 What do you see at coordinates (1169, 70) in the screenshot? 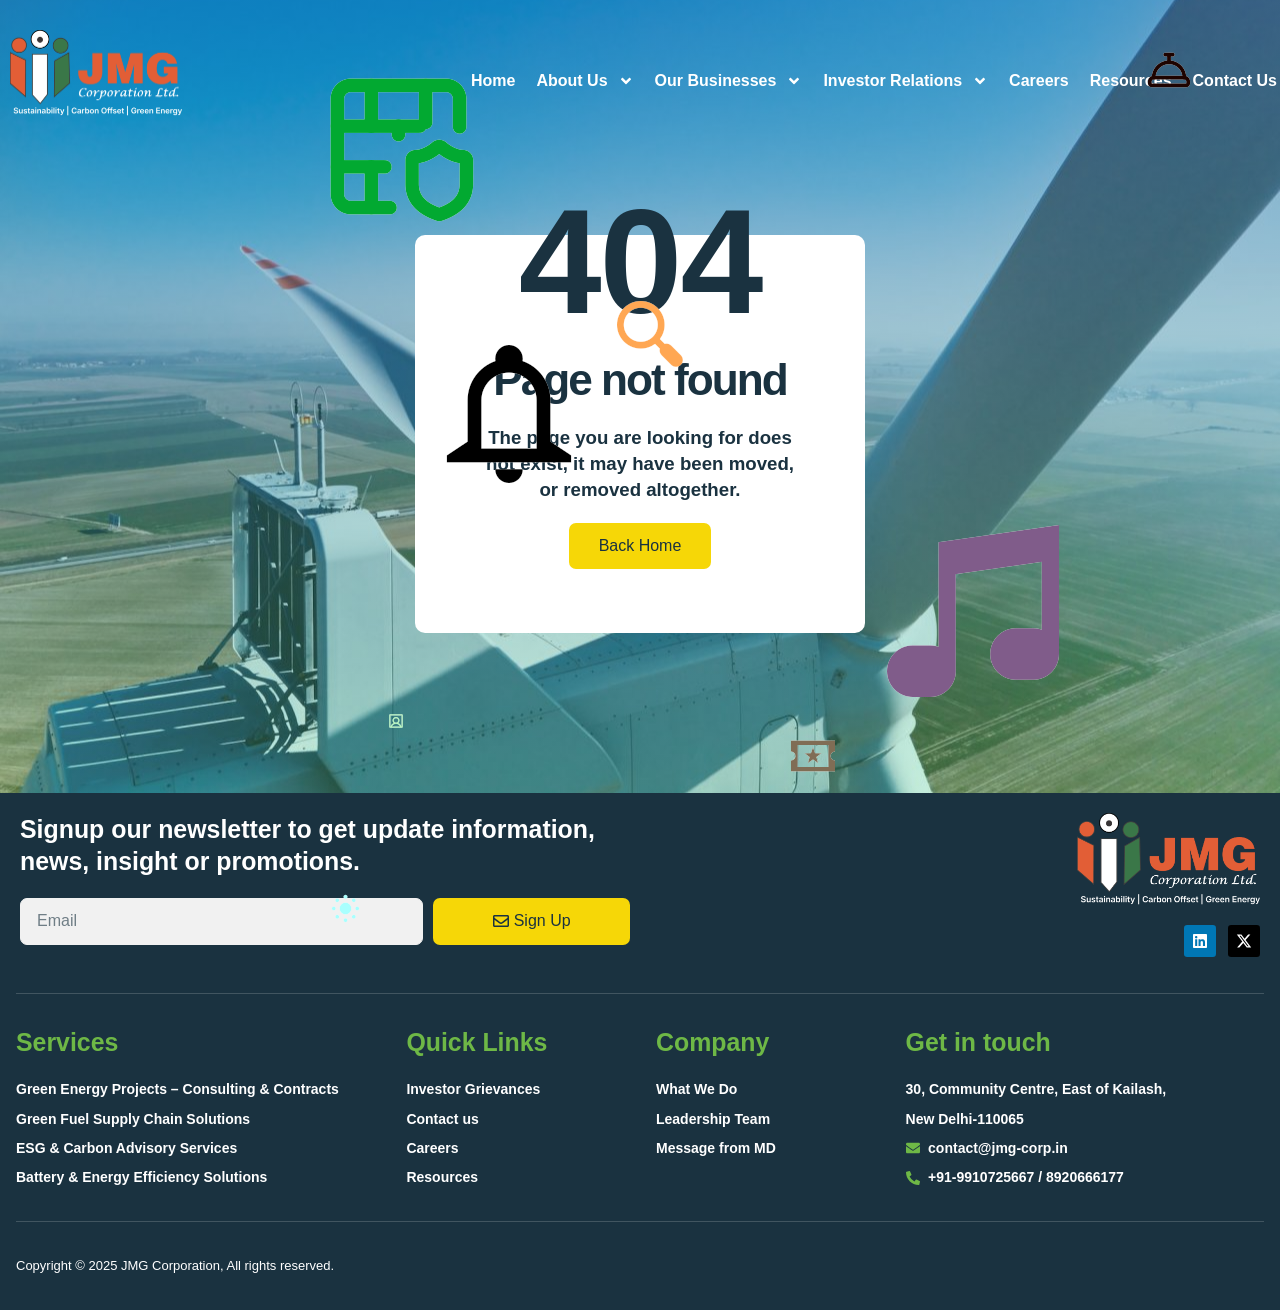
I see `request concierge or front desk assistance` at bounding box center [1169, 70].